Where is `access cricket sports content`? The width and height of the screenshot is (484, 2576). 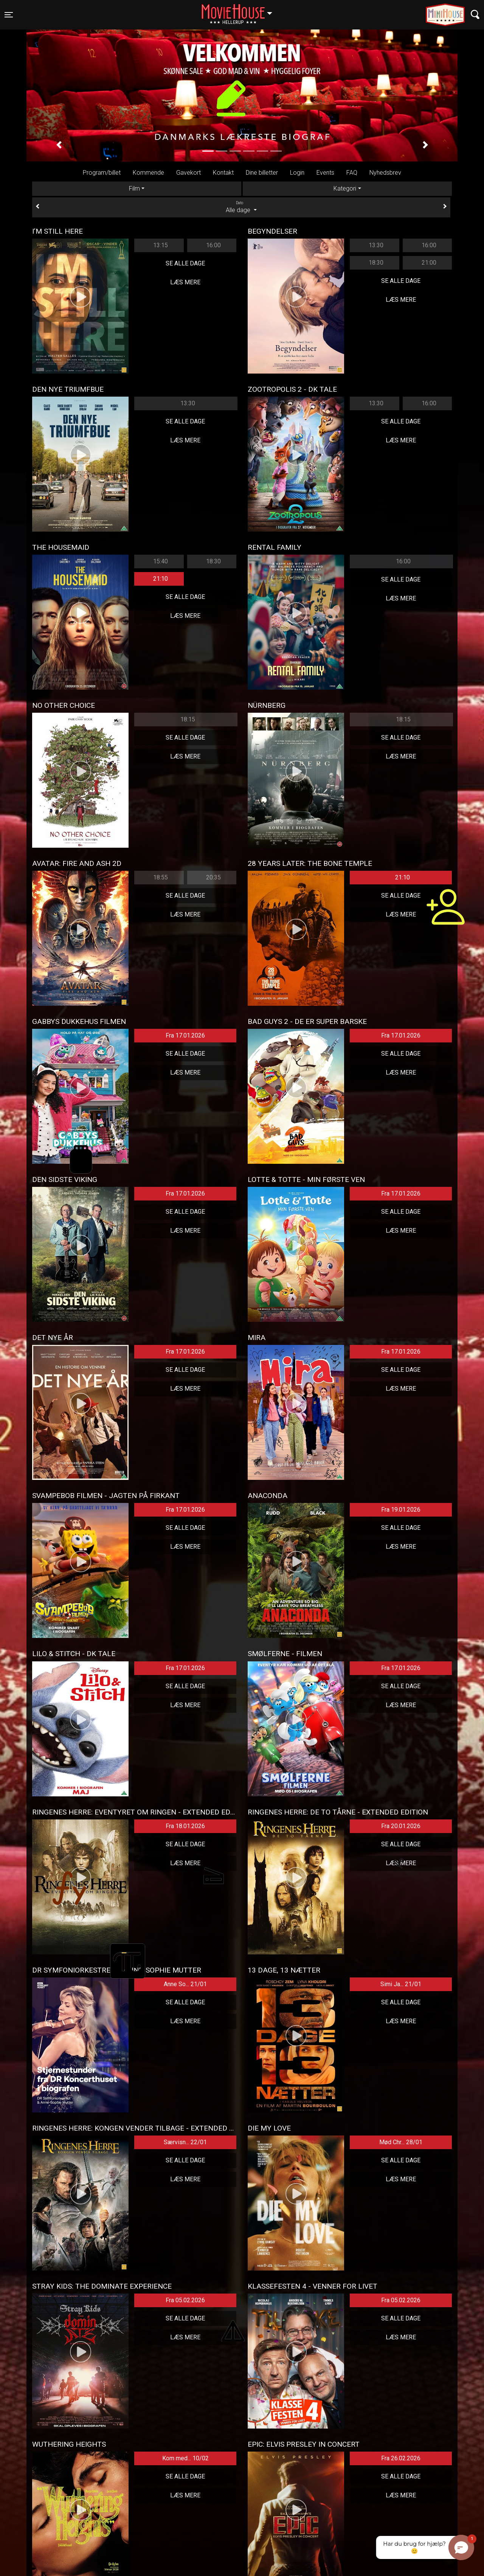 access cricket sports content is located at coordinates (398, 1863).